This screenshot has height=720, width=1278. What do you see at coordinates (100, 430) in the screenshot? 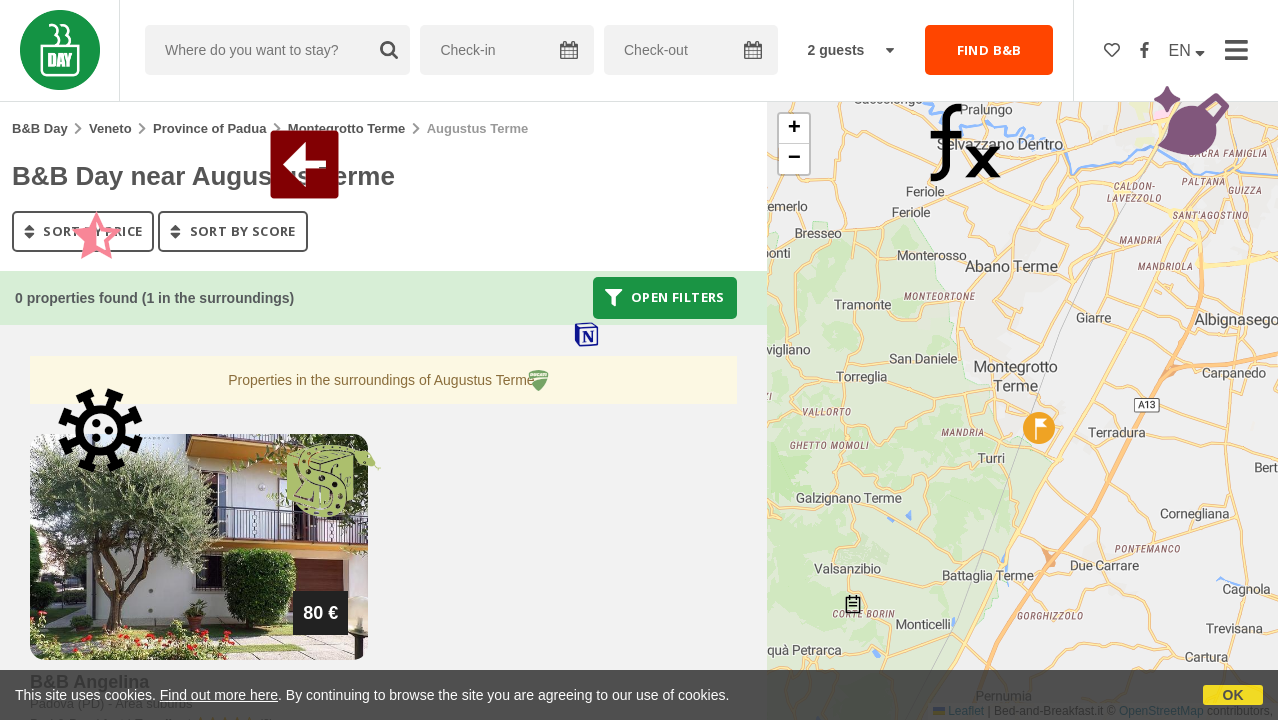
I see `indicates virus or infection detected` at bounding box center [100, 430].